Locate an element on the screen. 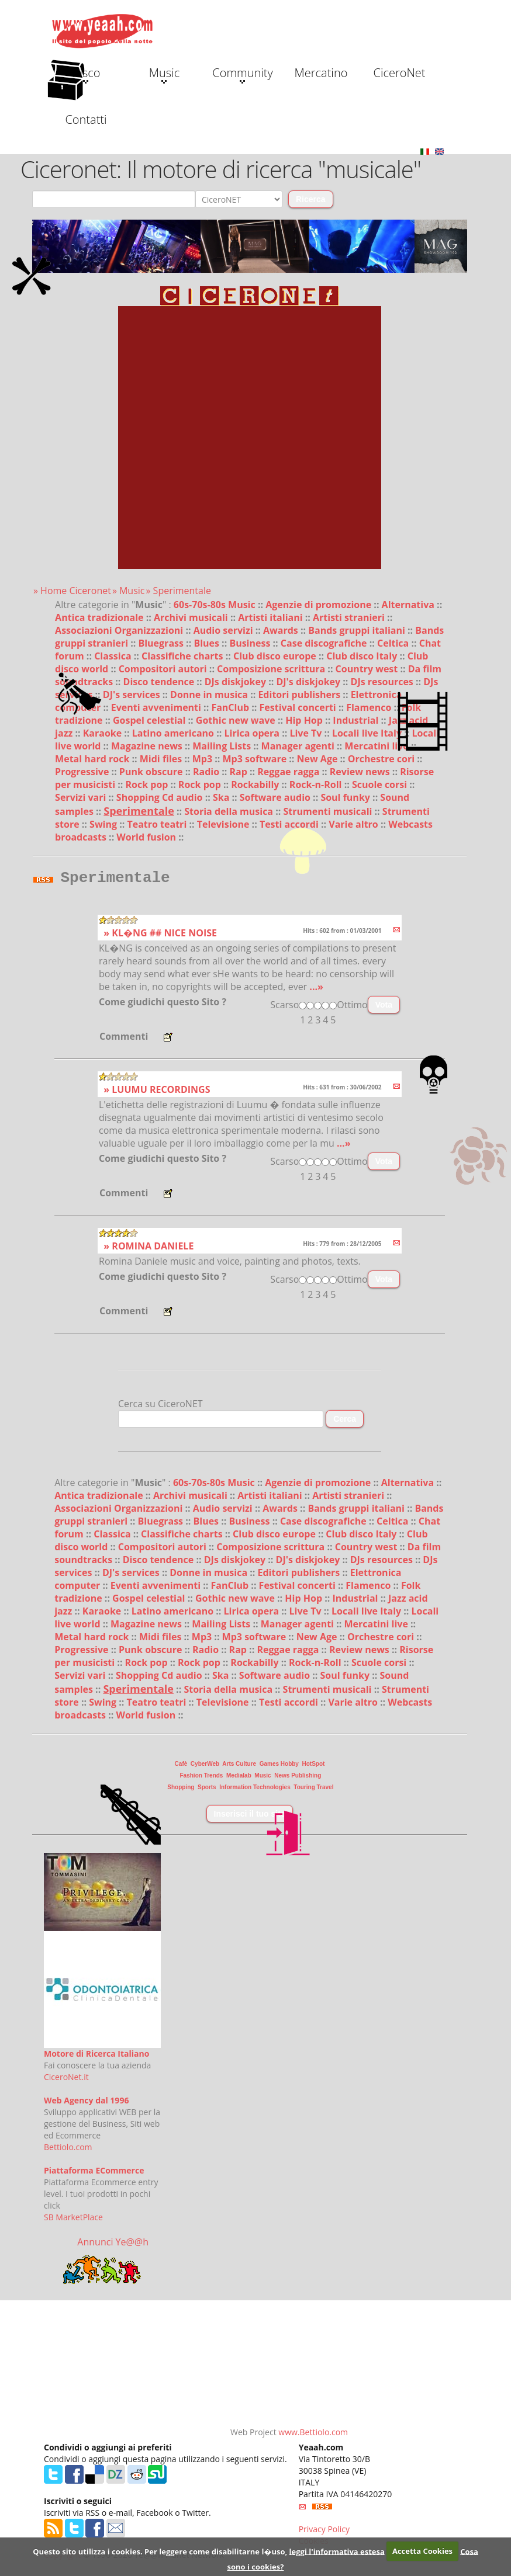 This screenshot has width=511, height=2576. exit or log out of the current session is located at coordinates (288, 1832).